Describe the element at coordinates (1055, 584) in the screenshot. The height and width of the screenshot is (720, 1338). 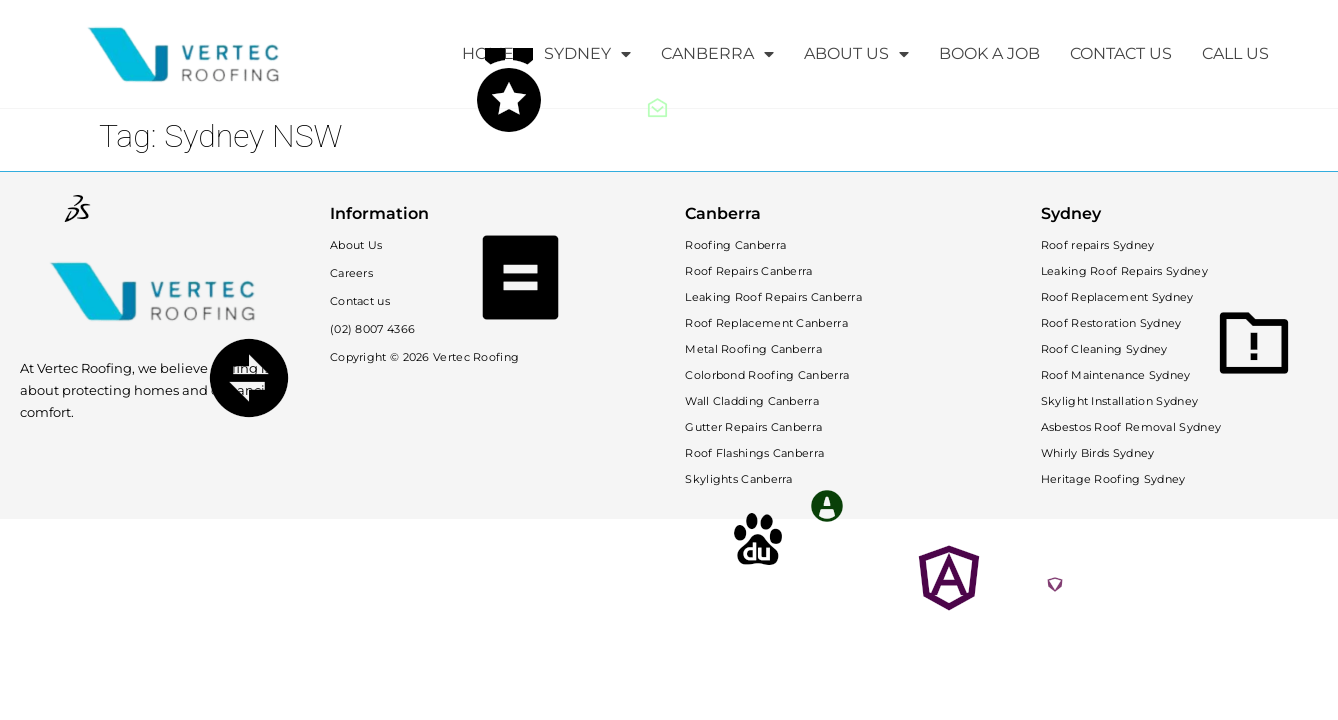
I see `openbase logo` at that location.